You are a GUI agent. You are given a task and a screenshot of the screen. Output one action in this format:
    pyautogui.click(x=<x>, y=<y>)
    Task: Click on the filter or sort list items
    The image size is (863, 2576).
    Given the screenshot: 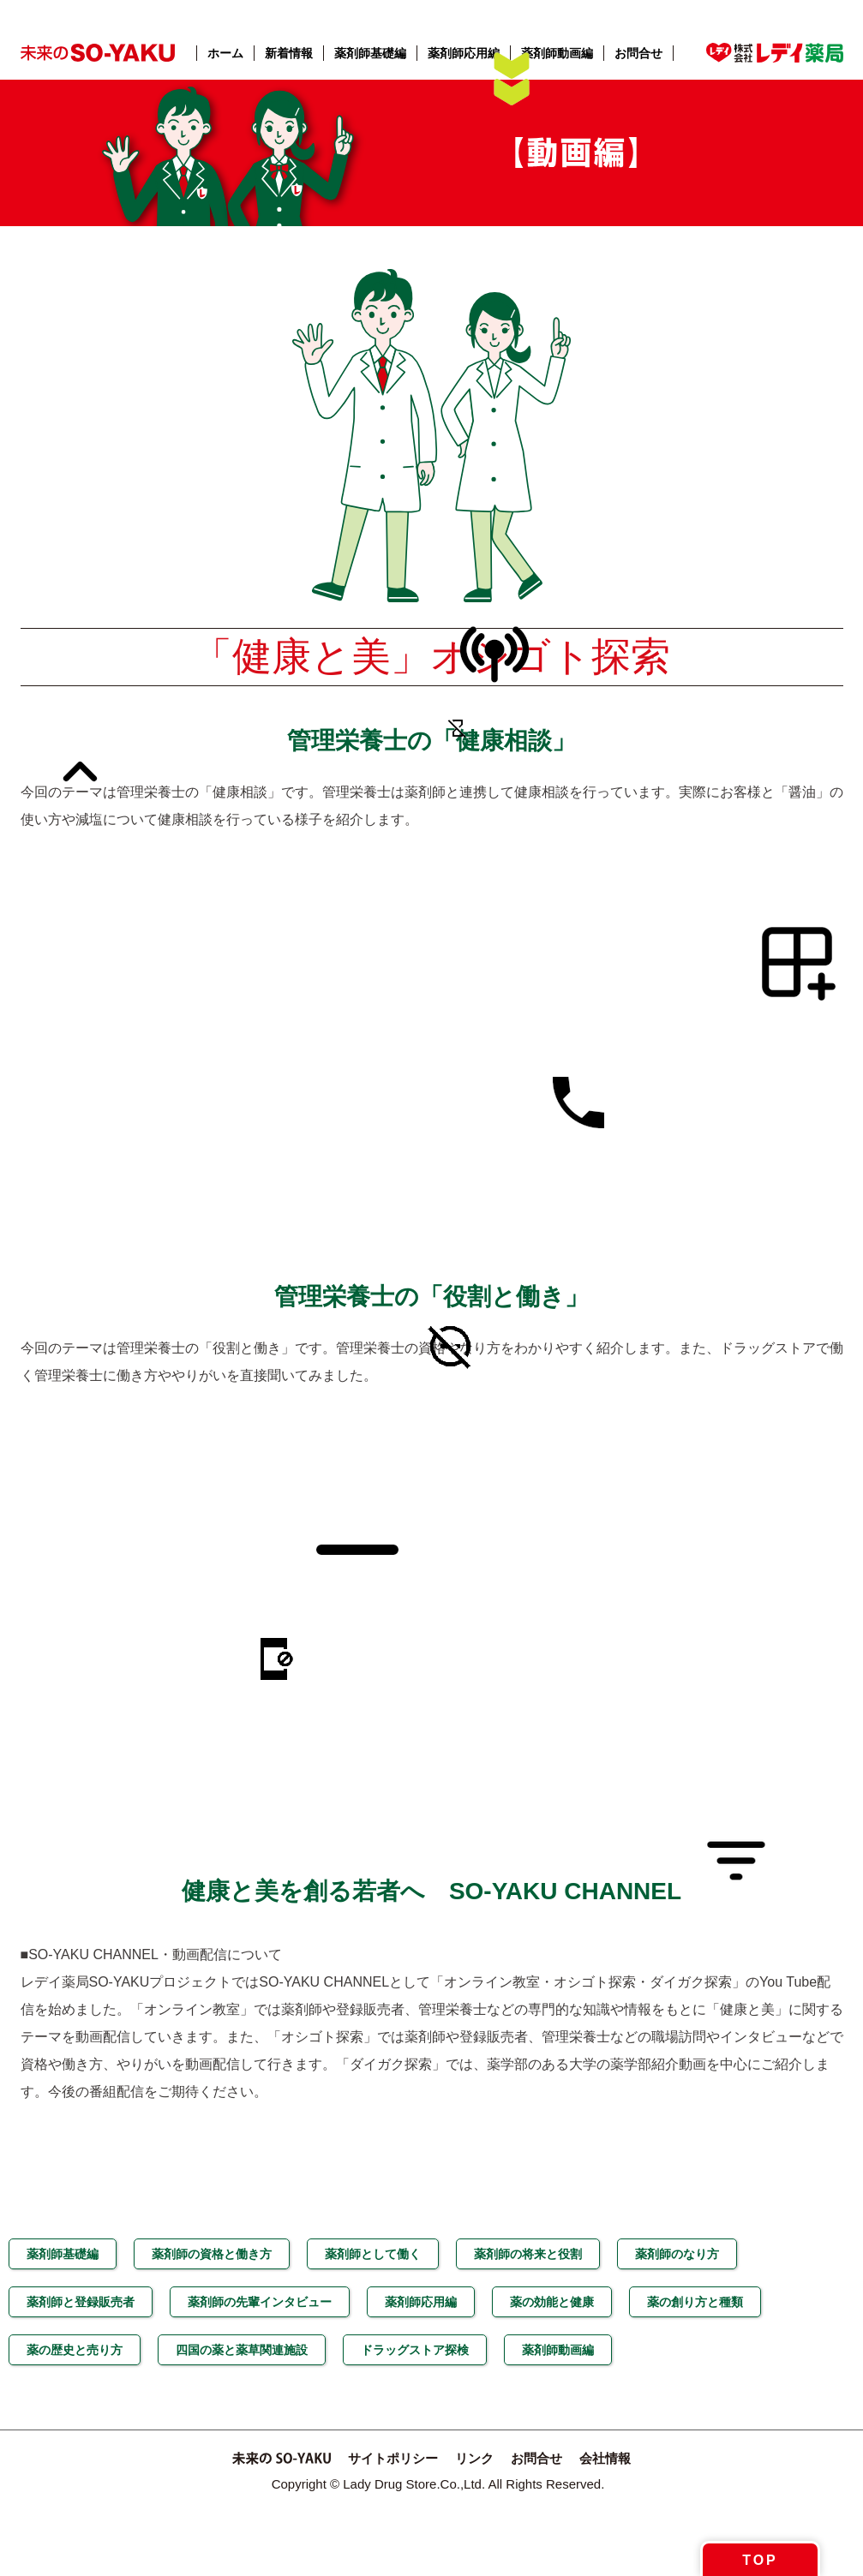 What is the action you would take?
    pyautogui.click(x=736, y=1861)
    